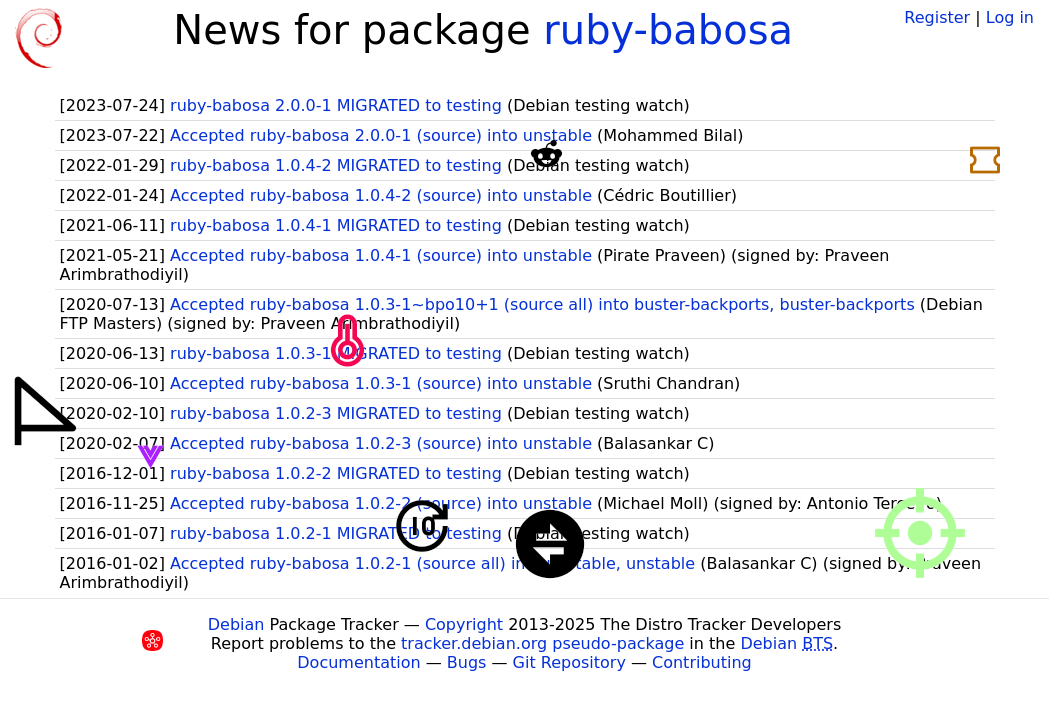 The height and width of the screenshot is (720, 1049). Describe the element at coordinates (42, 411) in the screenshot. I see `flag an item for review or attention` at that location.